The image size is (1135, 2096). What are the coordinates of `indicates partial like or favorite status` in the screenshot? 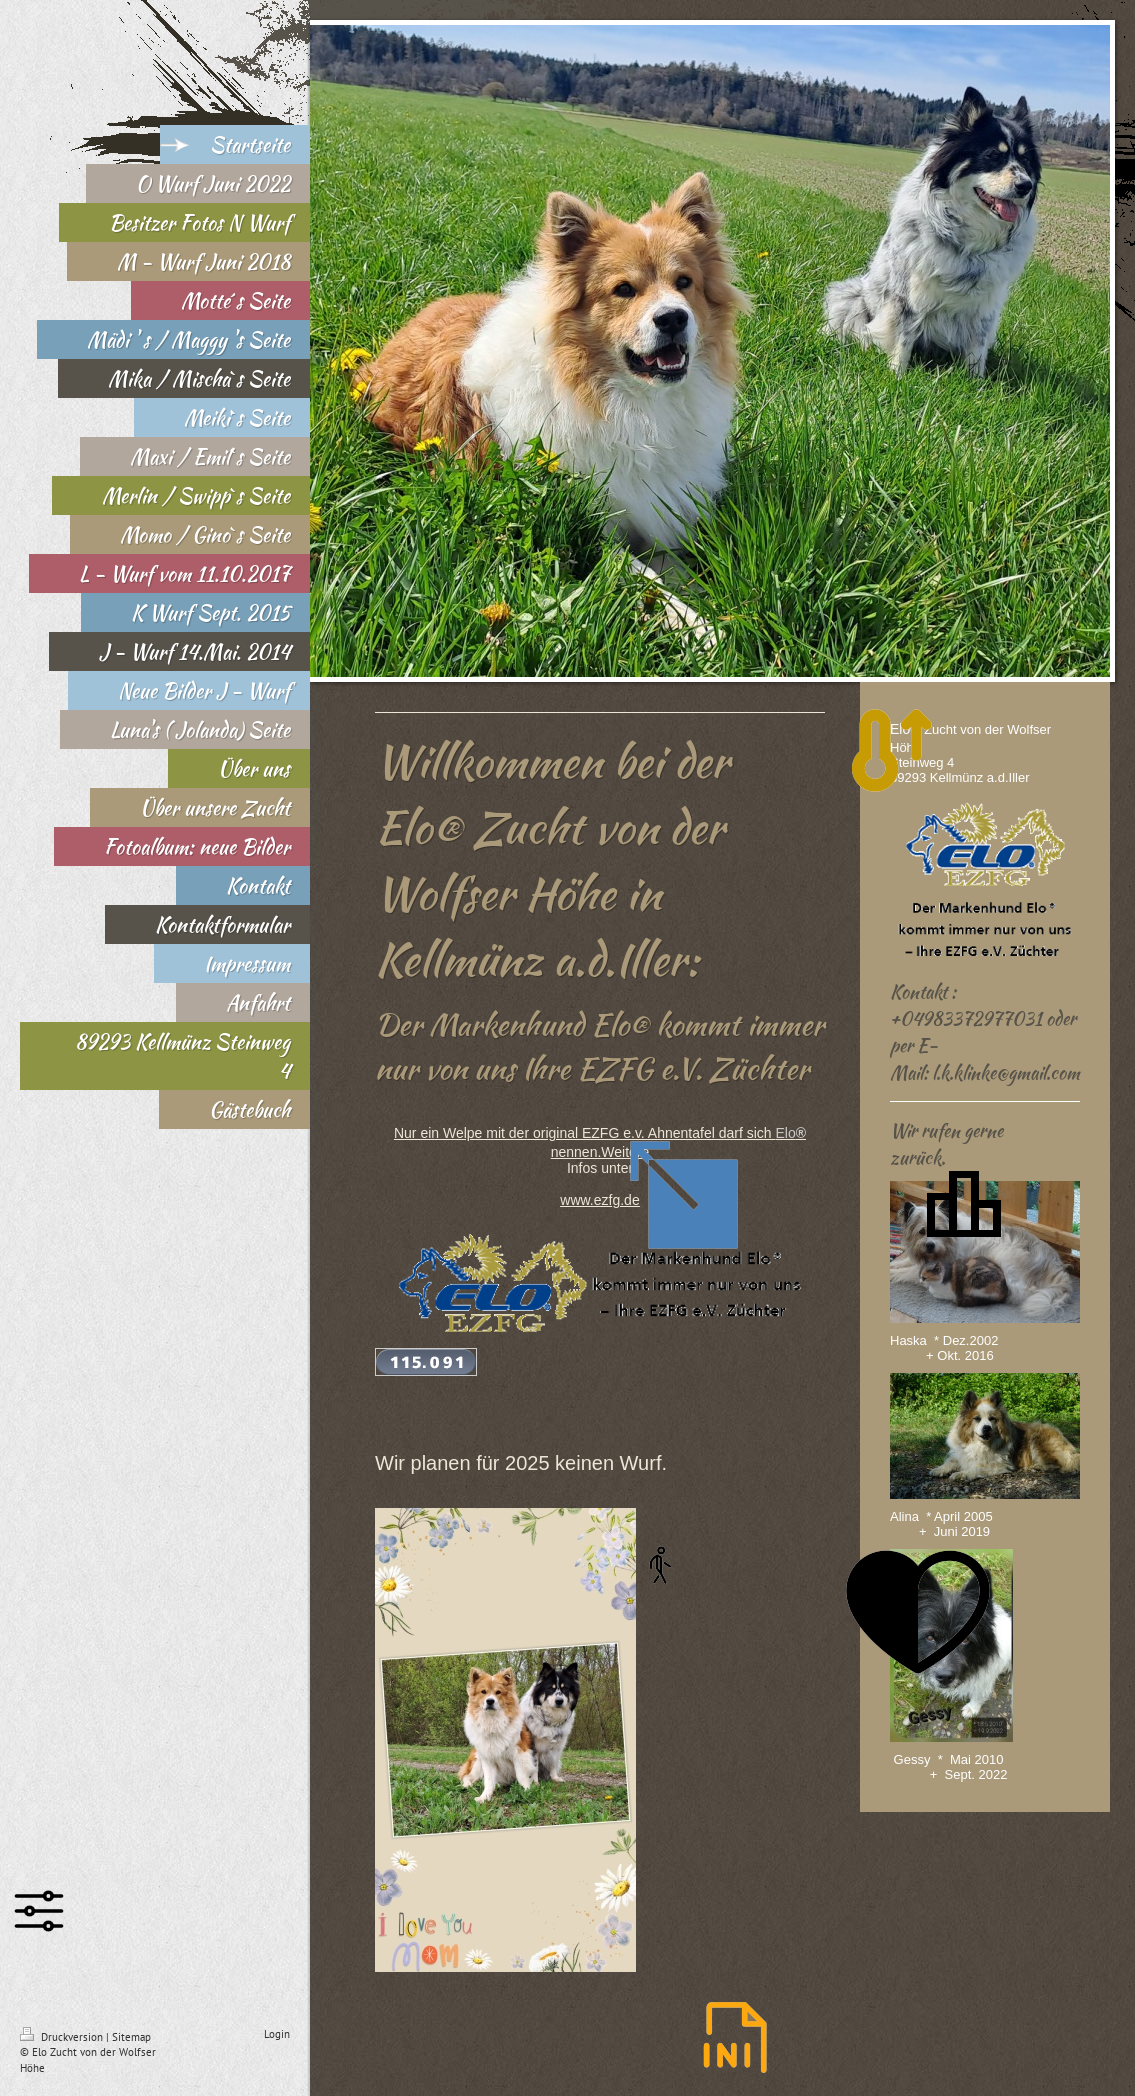 It's located at (918, 1607).